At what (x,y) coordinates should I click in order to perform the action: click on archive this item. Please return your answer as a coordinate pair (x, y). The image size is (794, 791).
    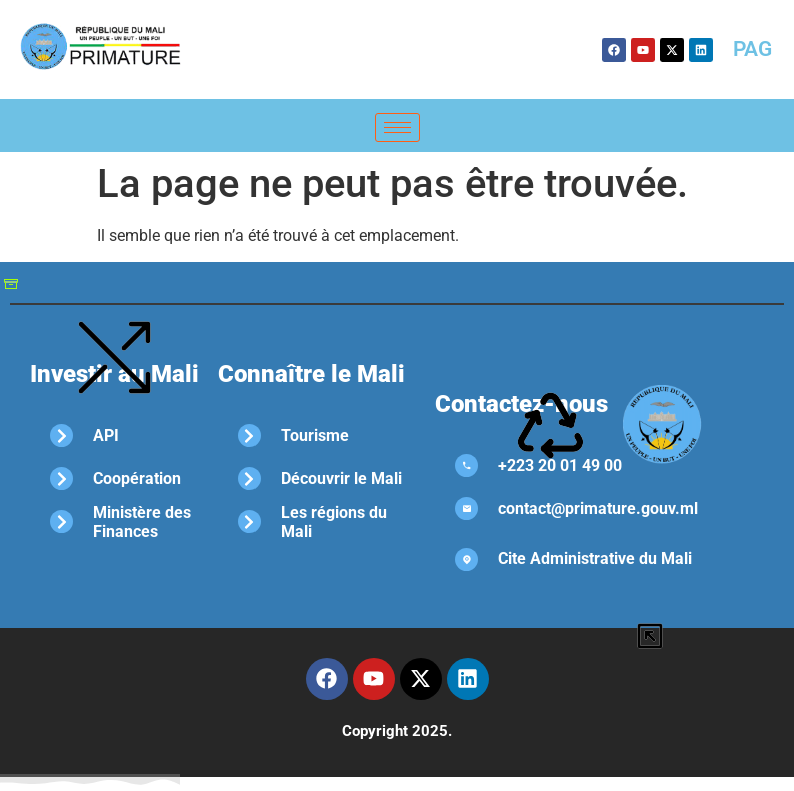
    Looking at the image, I should click on (11, 284).